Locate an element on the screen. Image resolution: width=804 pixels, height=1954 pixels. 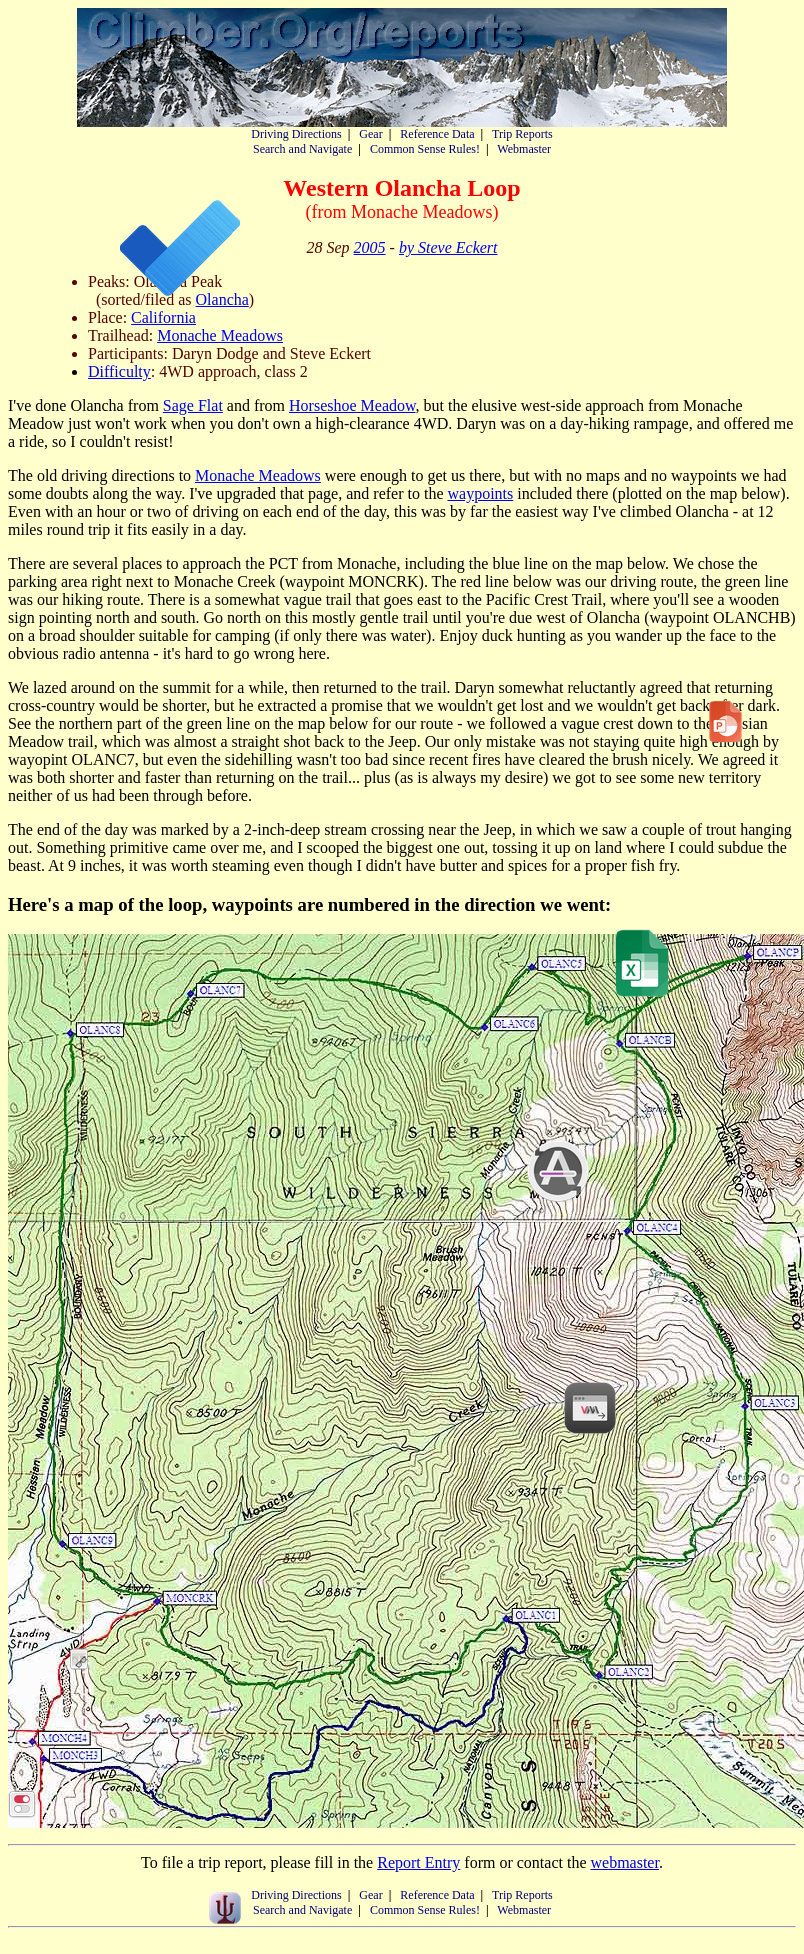
check for available software updates is located at coordinates (558, 1171).